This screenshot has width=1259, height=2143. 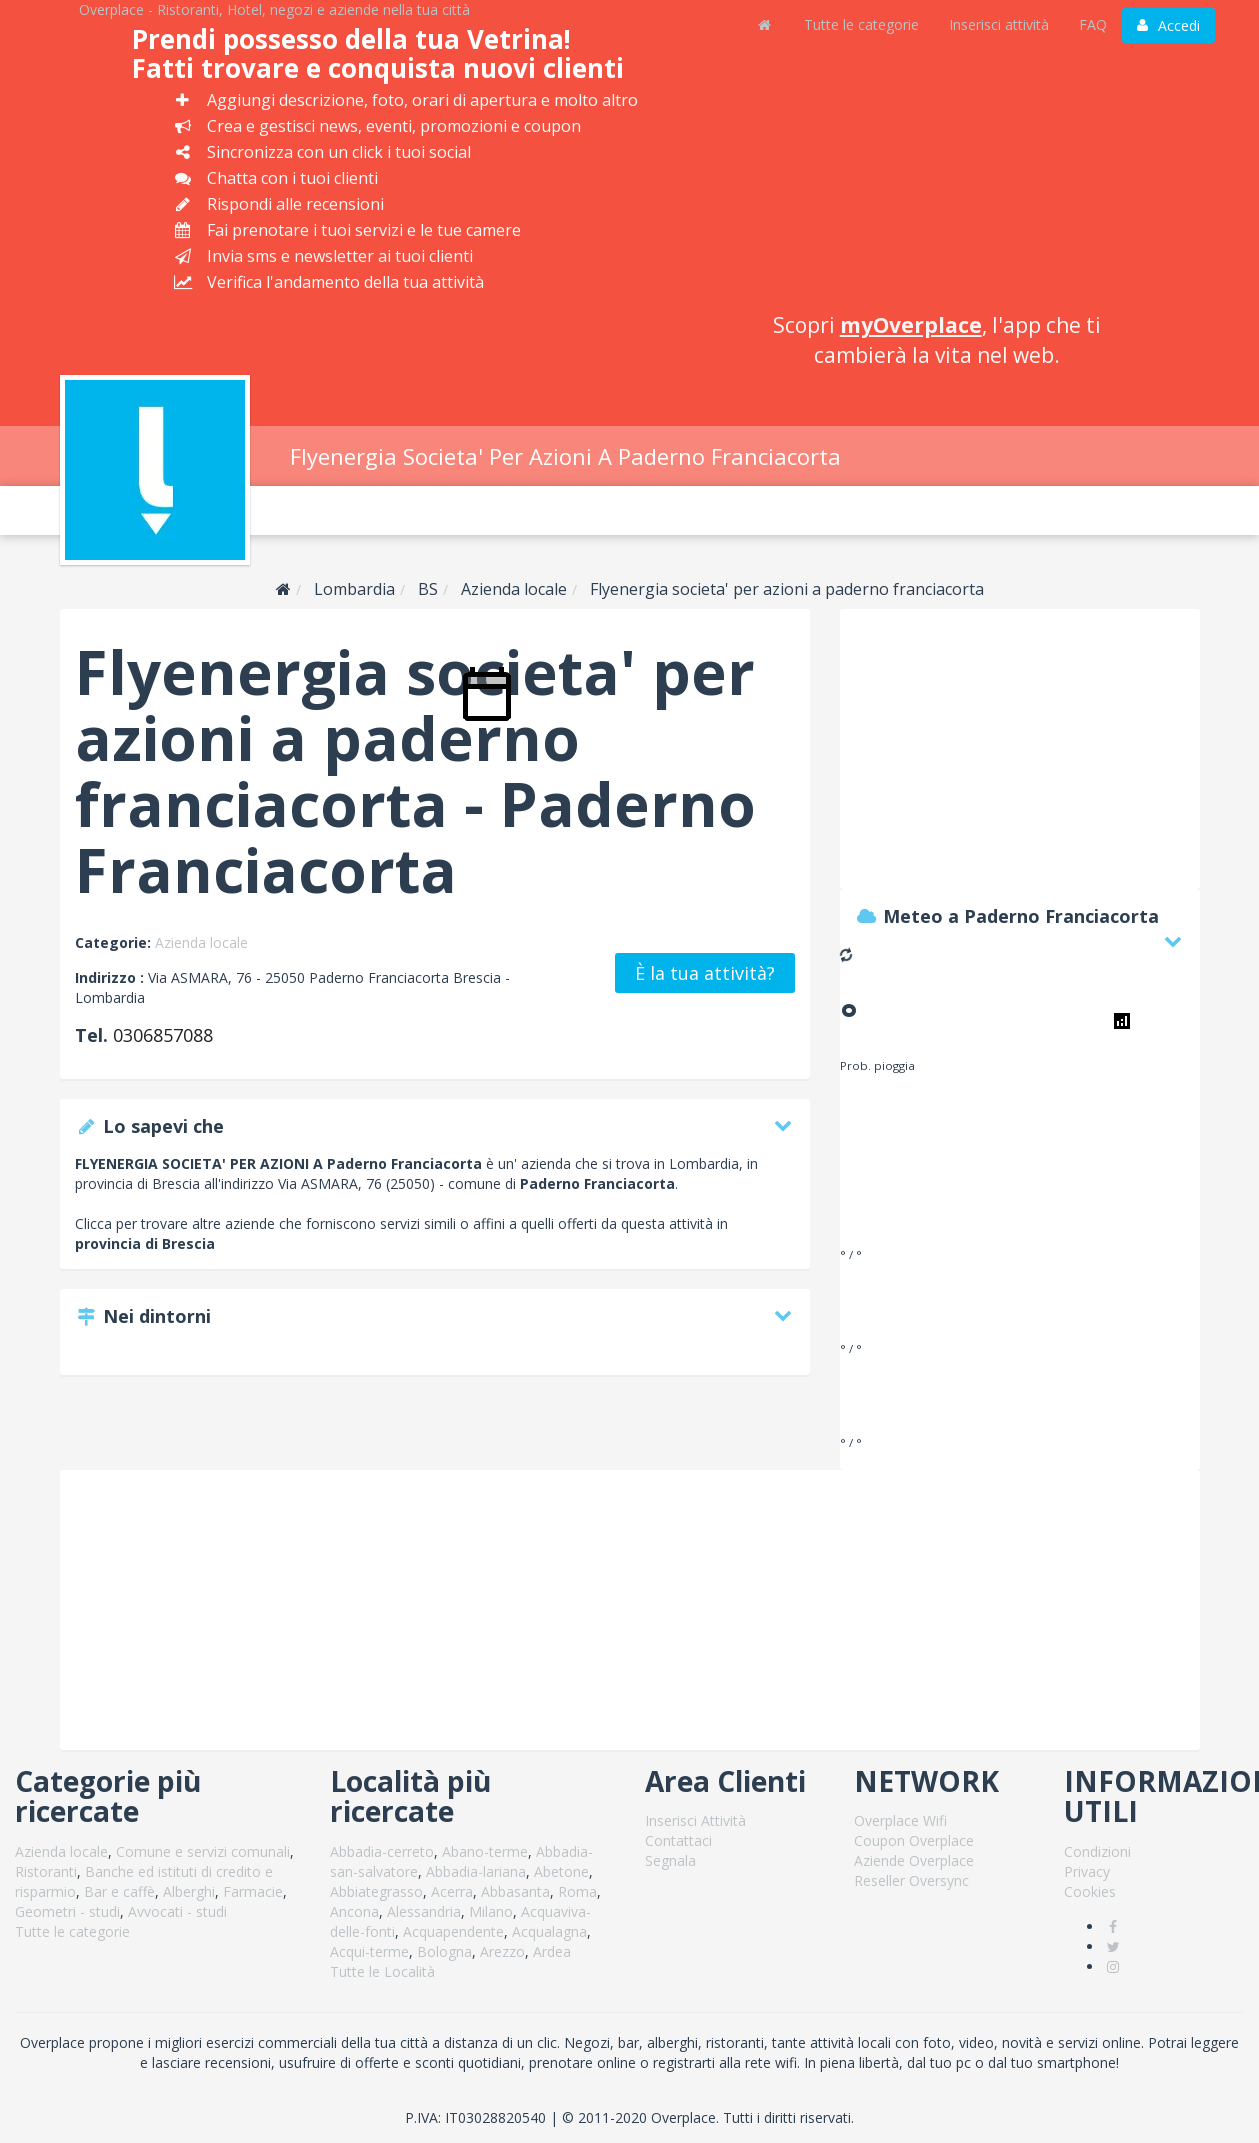 I want to click on view analytics and statistics, so click(x=1122, y=1021).